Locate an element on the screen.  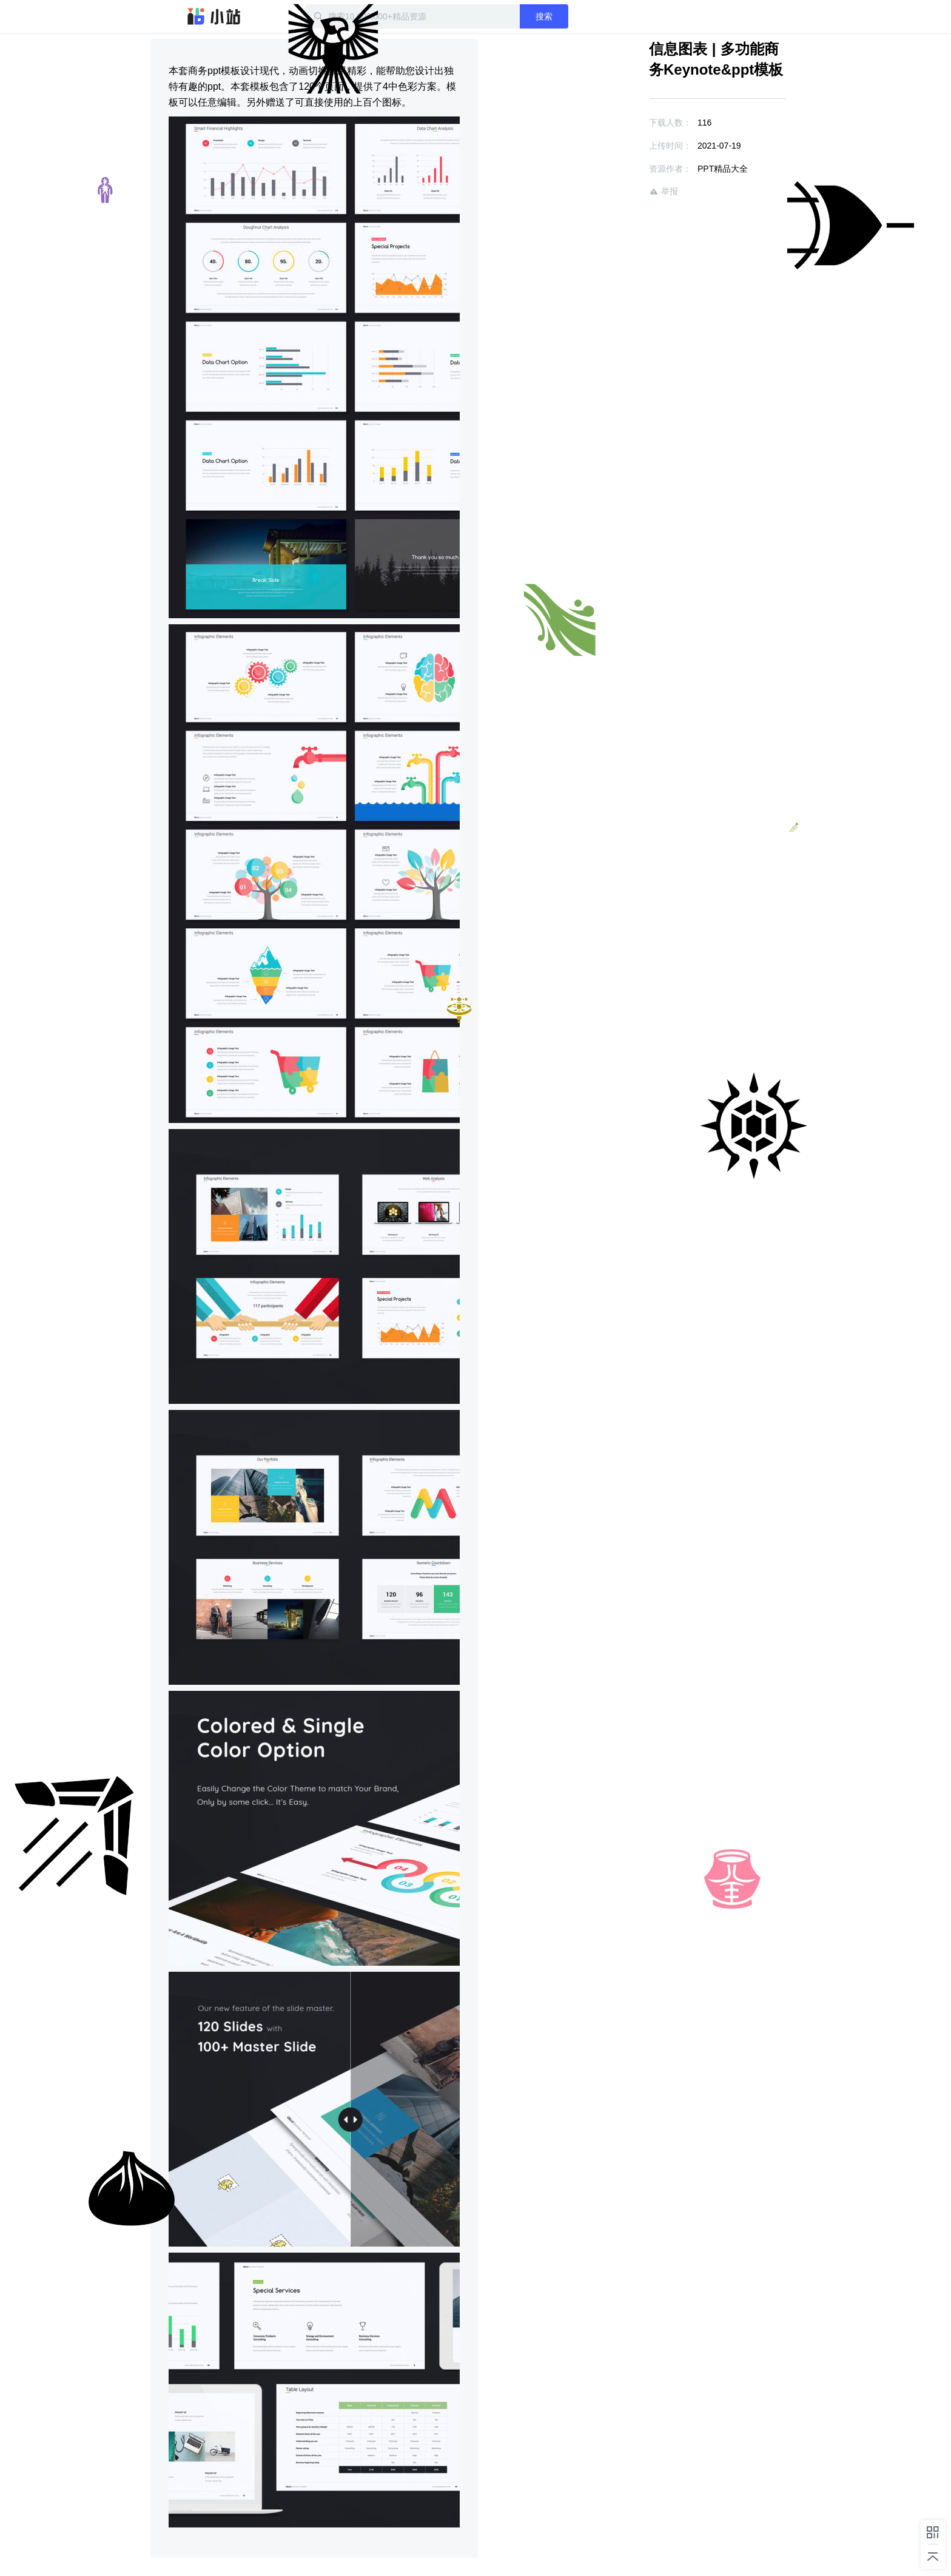
equip armored boomerang weapon is located at coordinates (74, 1835).